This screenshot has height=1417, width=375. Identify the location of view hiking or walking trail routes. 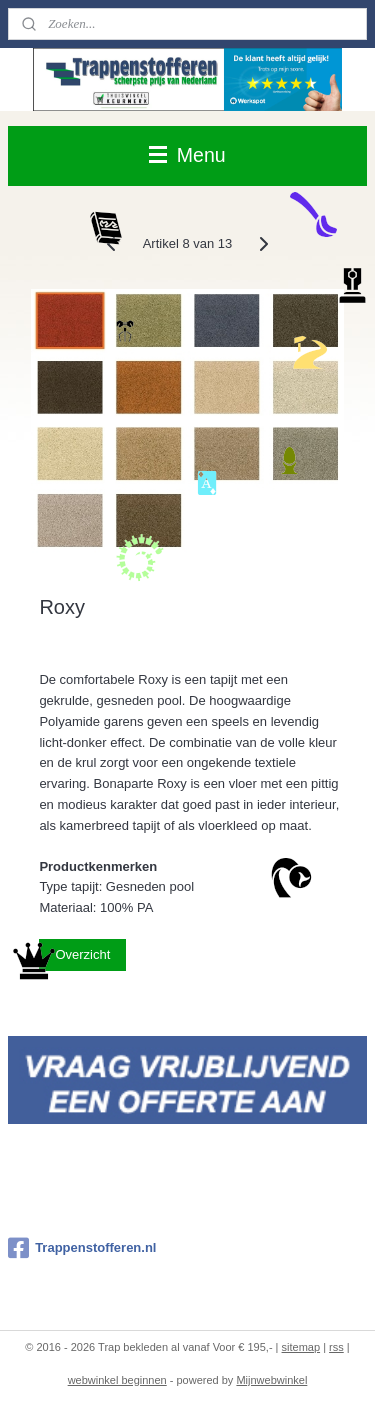
(310, 352).